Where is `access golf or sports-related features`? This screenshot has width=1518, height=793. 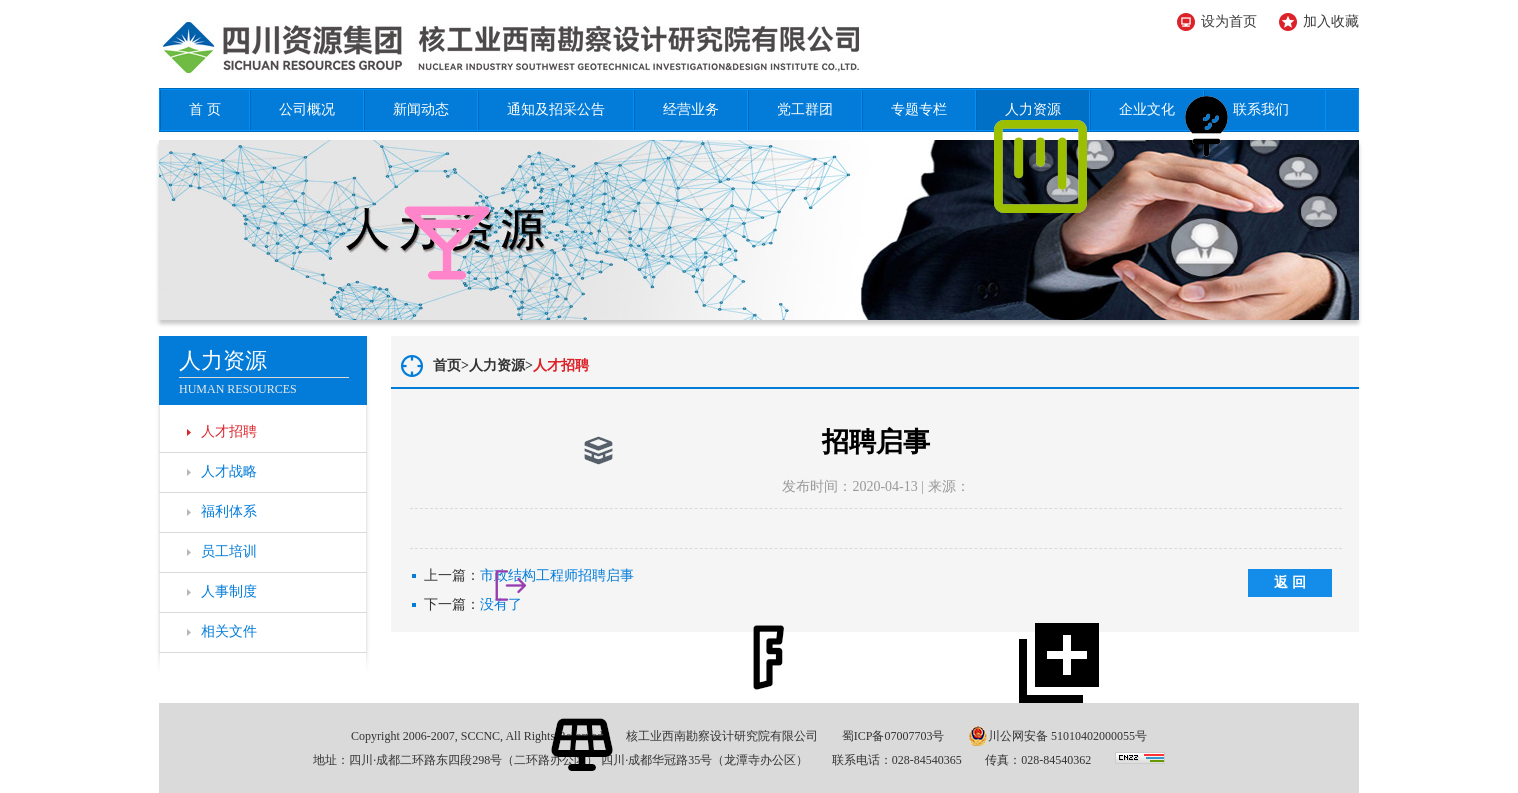
access golf or sports-related features is located at coordinates (1206, 124).